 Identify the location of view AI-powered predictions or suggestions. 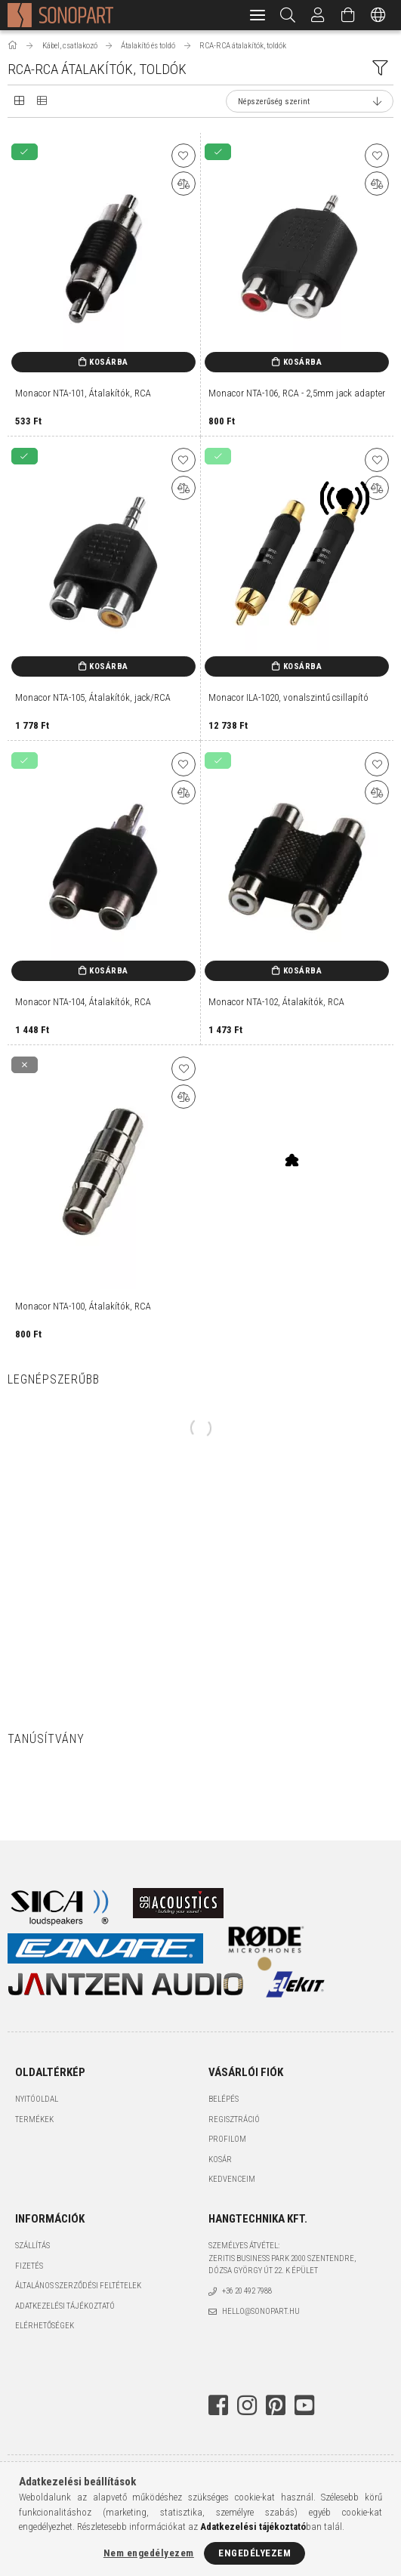
(344, 498).